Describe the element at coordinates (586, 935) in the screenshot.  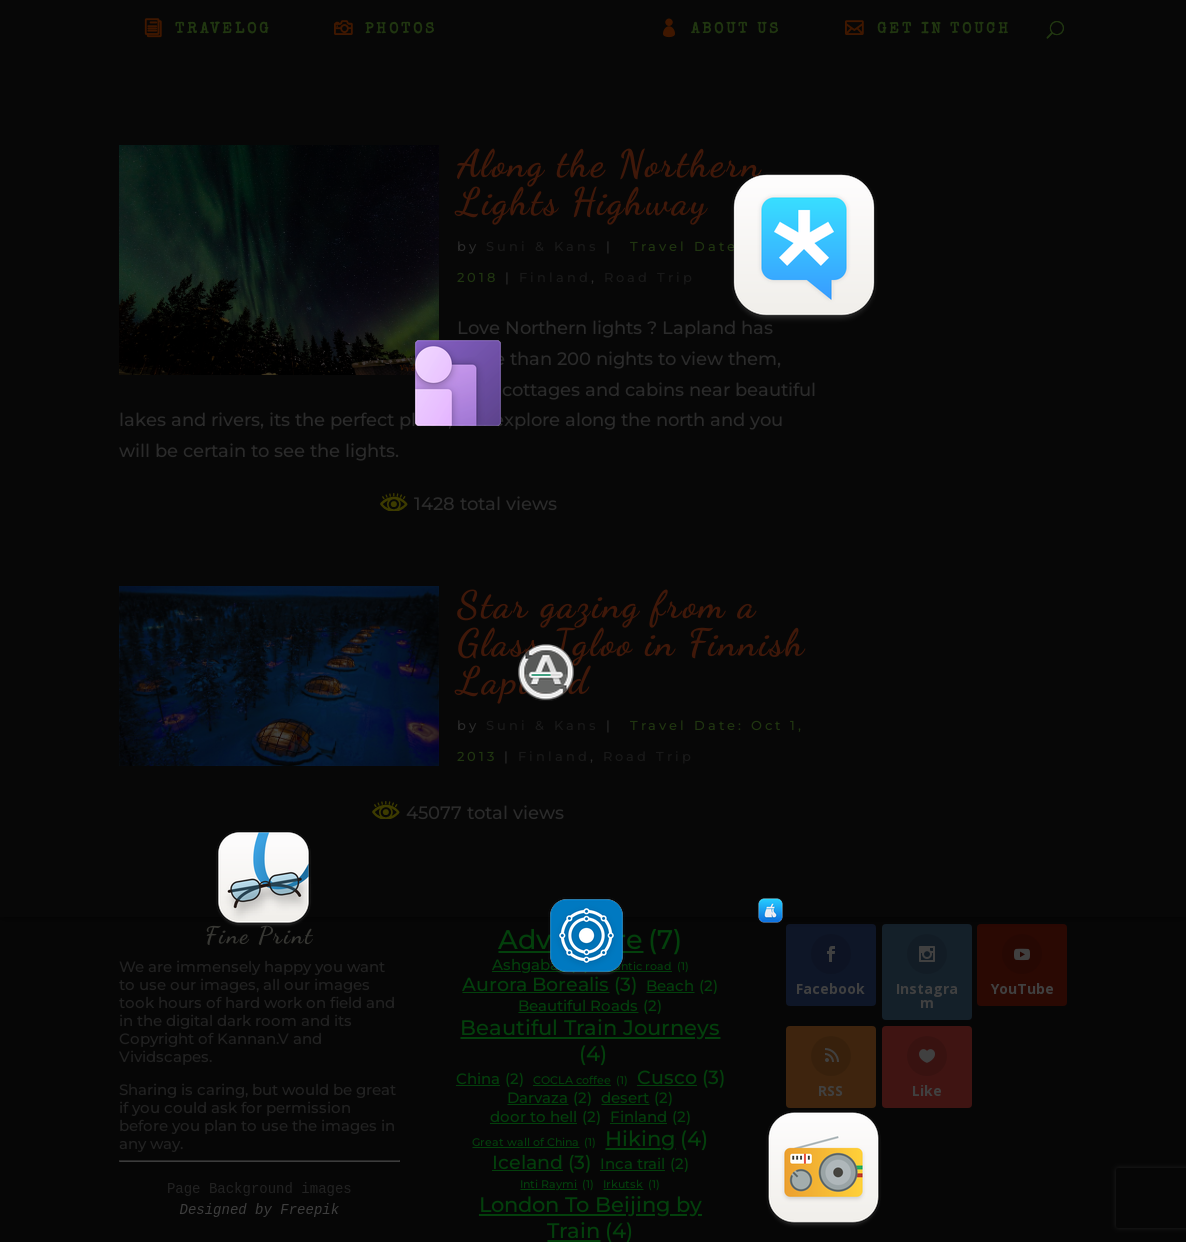
I see `open the Neon app` at that location.